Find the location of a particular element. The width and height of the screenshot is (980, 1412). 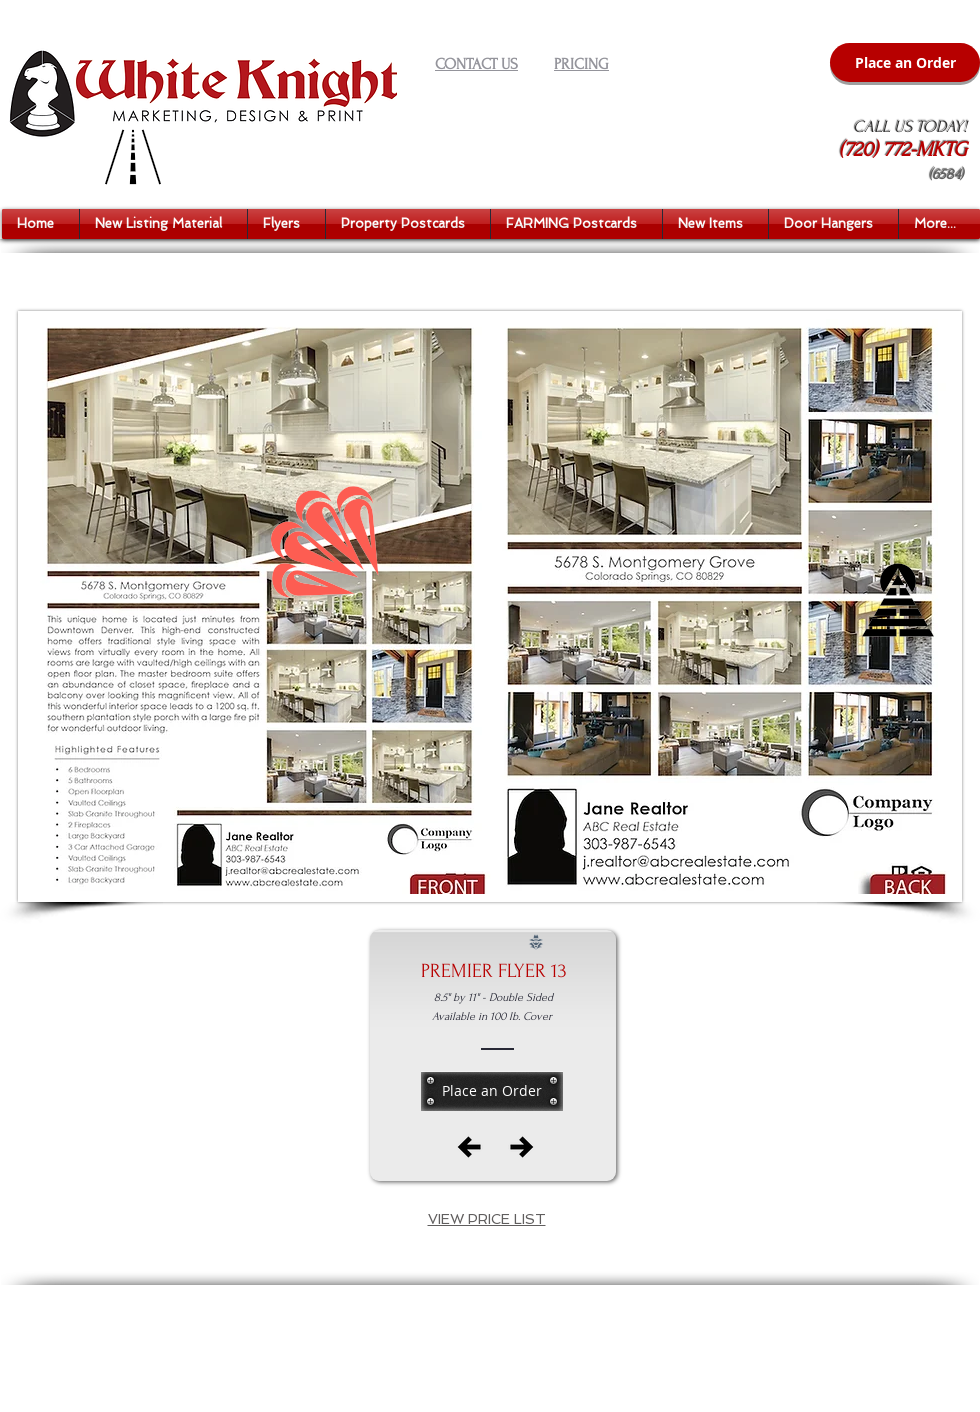

enable incognito or private browsing mode is located at coordinates (536, 942).